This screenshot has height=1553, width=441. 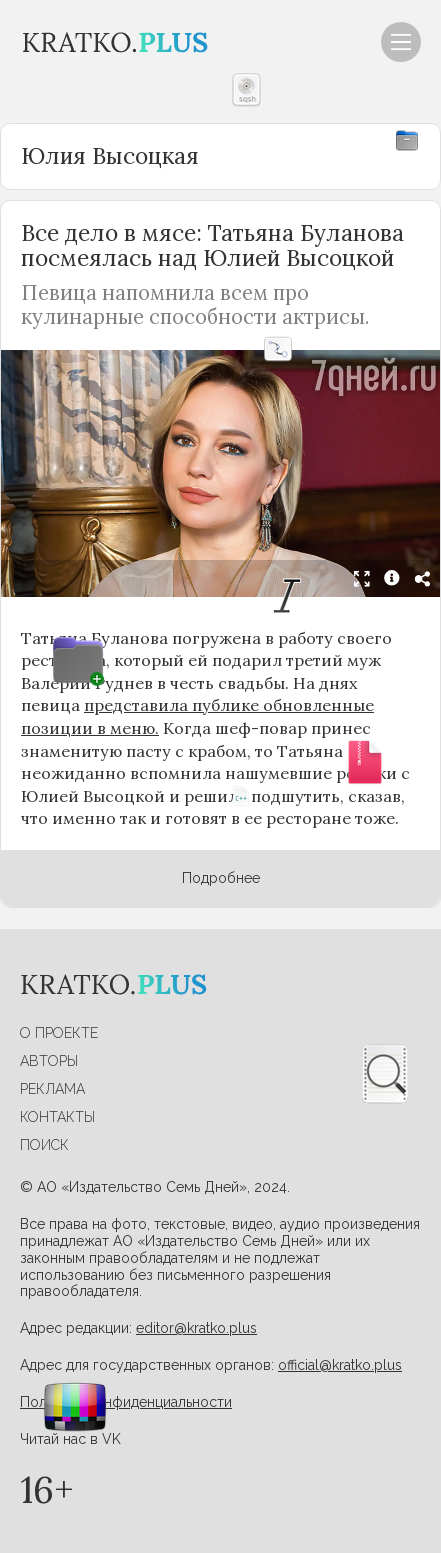 What do you see at coordinates (246, 89) in the screenshot?
I see `a squashfs compressed filesystem image file` at bounding box center [246, 89].